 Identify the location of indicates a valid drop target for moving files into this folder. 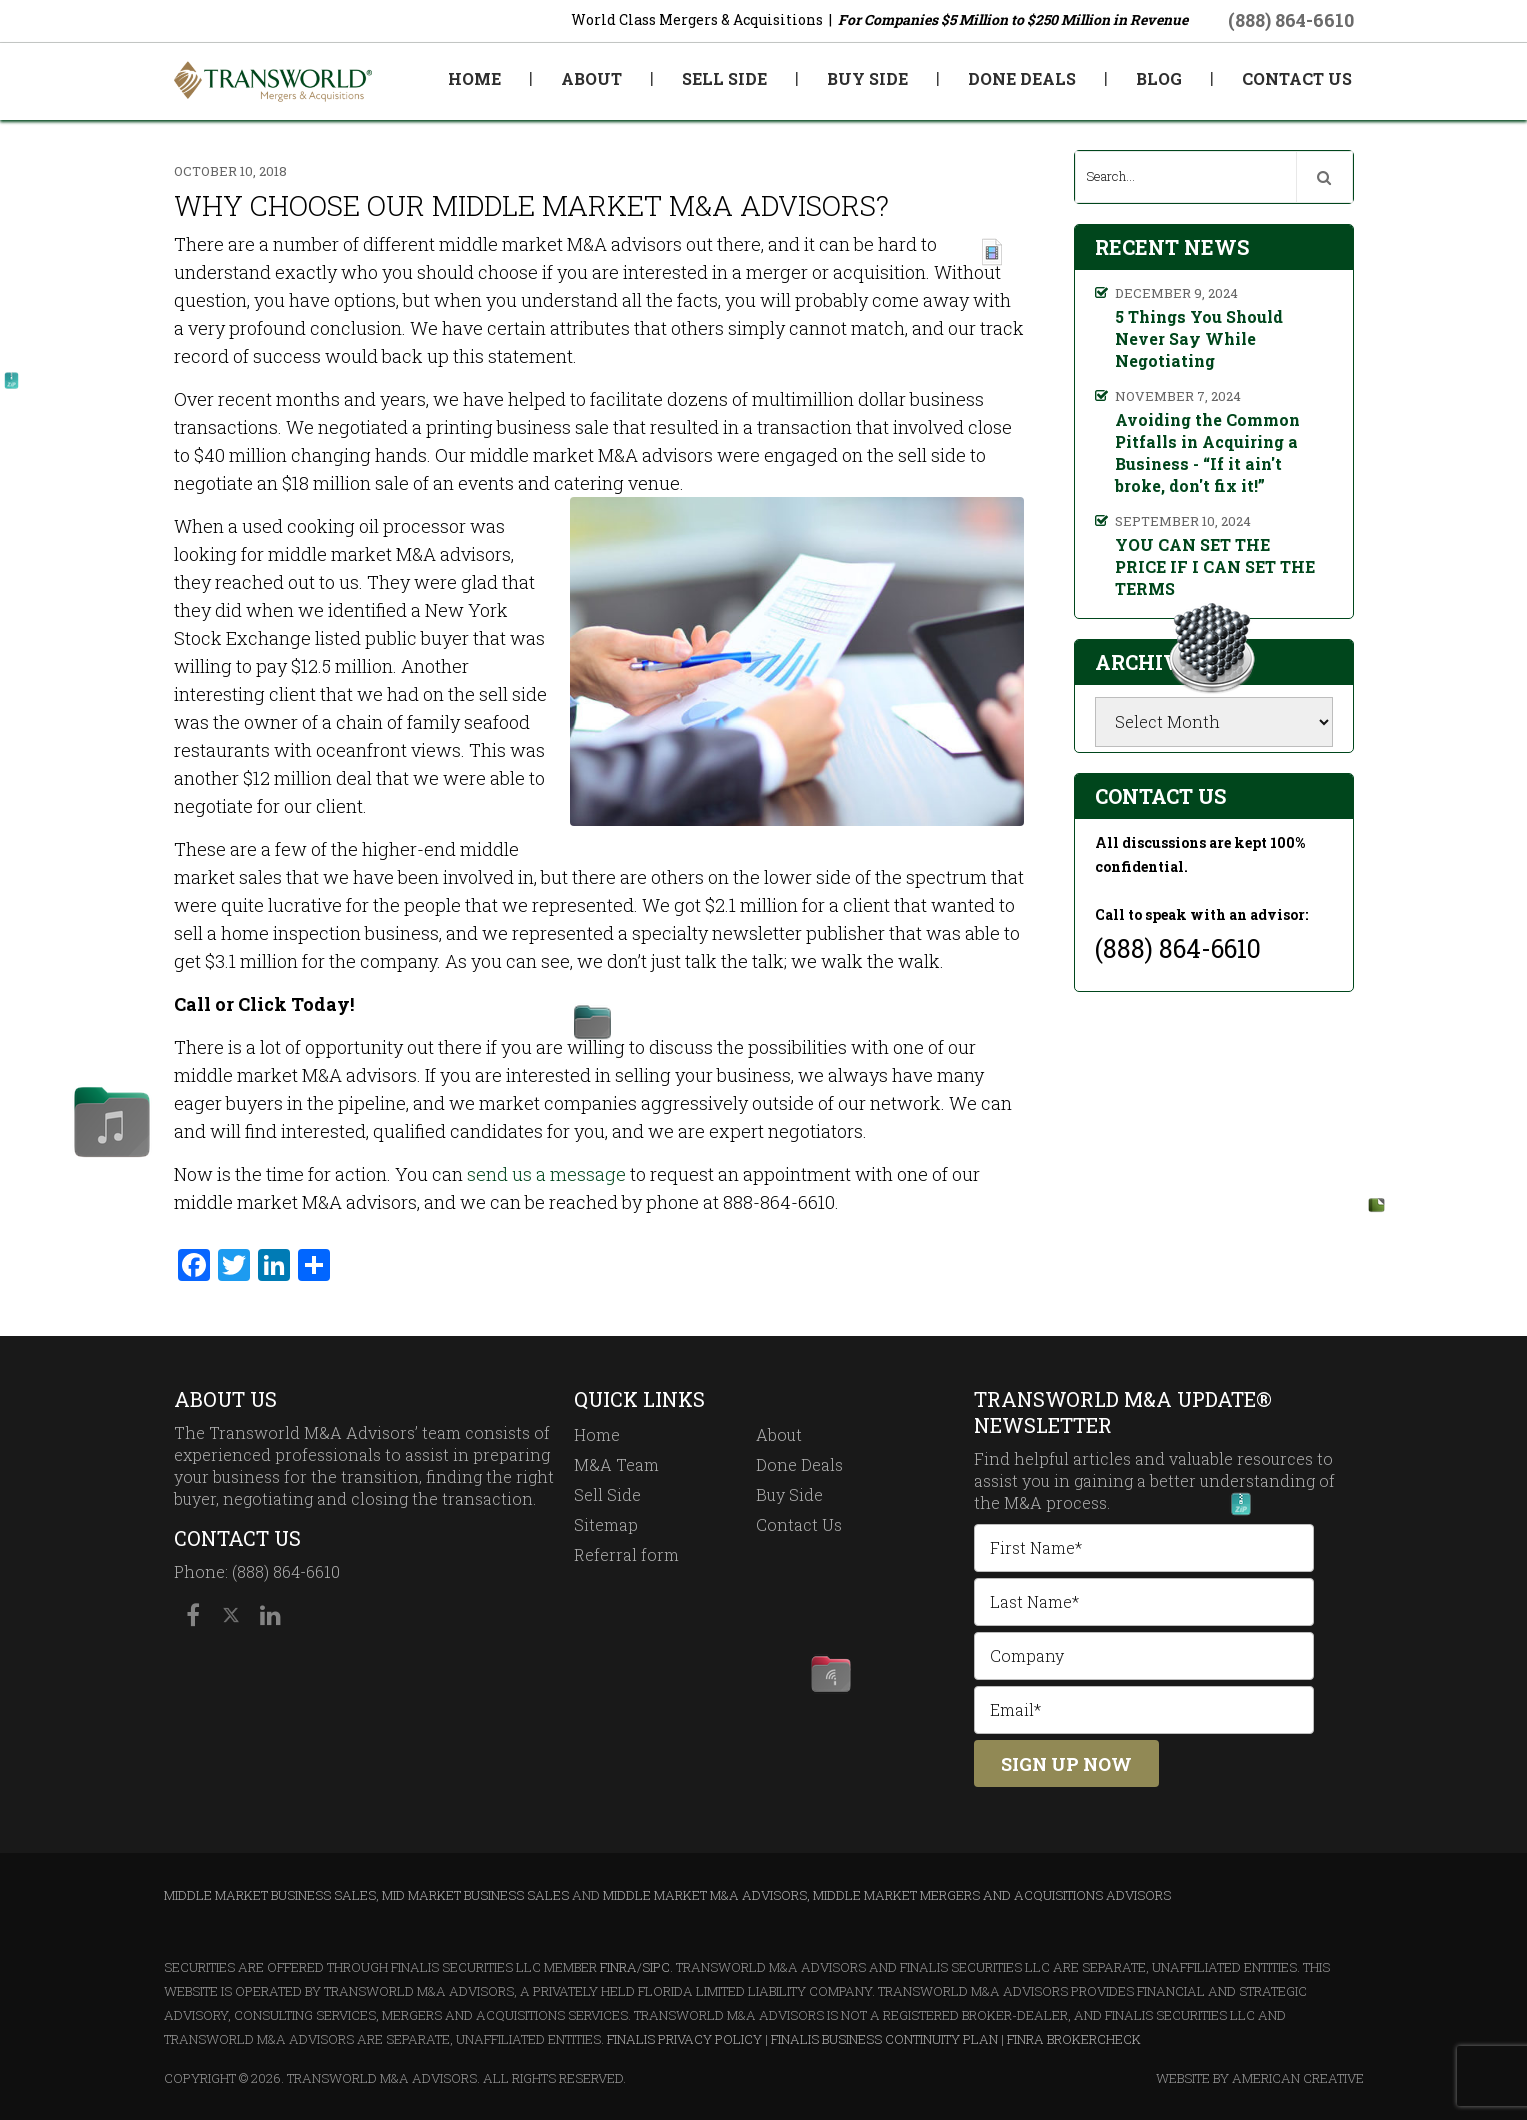
(592, 1021).